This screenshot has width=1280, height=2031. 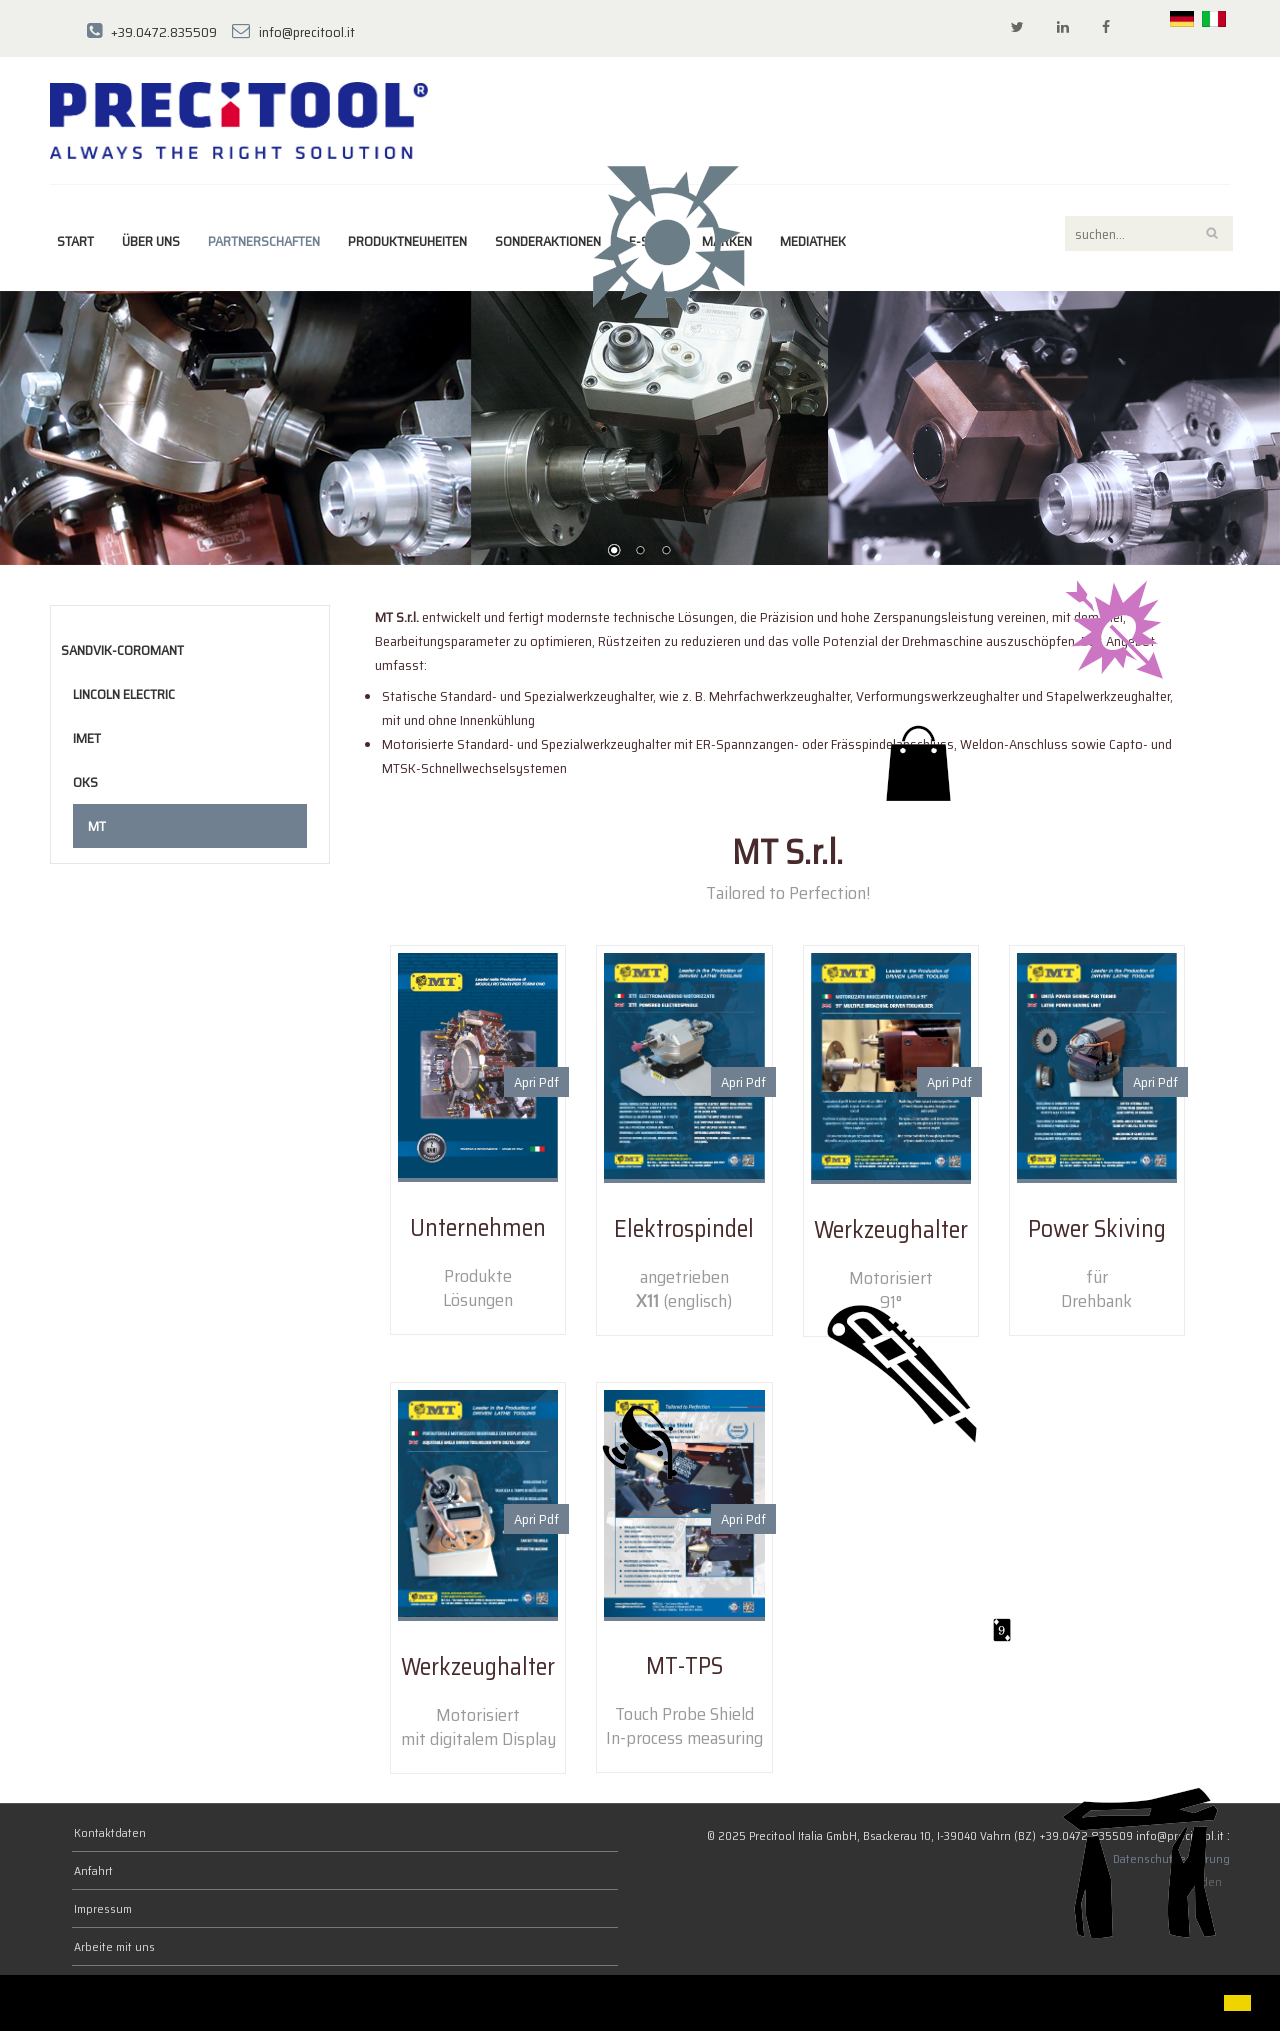 I want to click on view ancient landmarks or historical sites, so click(x=1140, y=1863).